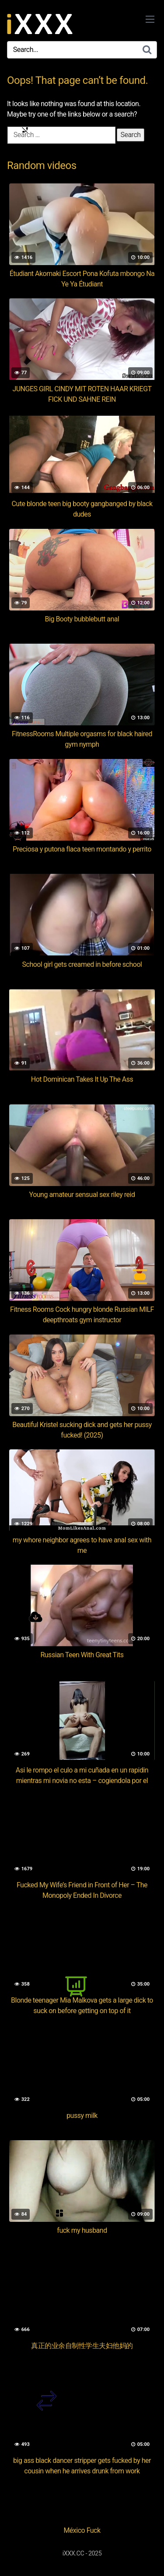 Image resolution: width=164 pixels, height=2576 pixels. What do you see at coordinates (46, 2400) in the screenshot?
I see `swap or exchange items` at bounding box center [46, 2400].